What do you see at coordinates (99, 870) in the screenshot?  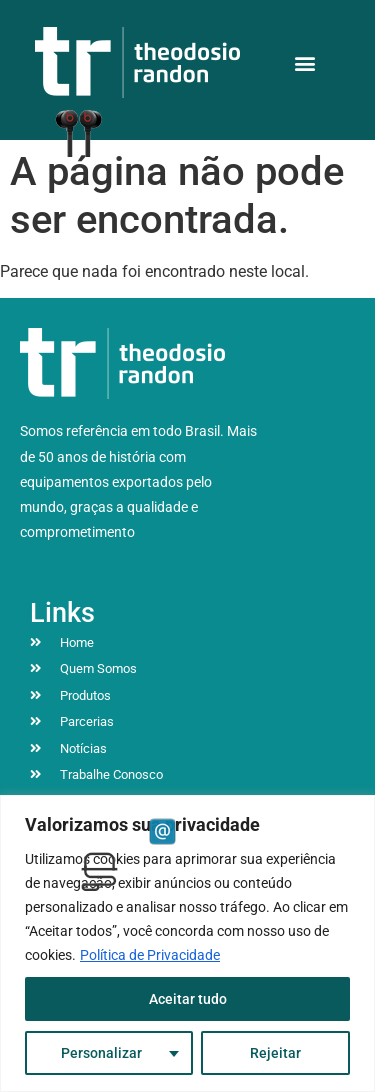 I see `connect to a USB dock or hub` at bounding box center [99, 870].